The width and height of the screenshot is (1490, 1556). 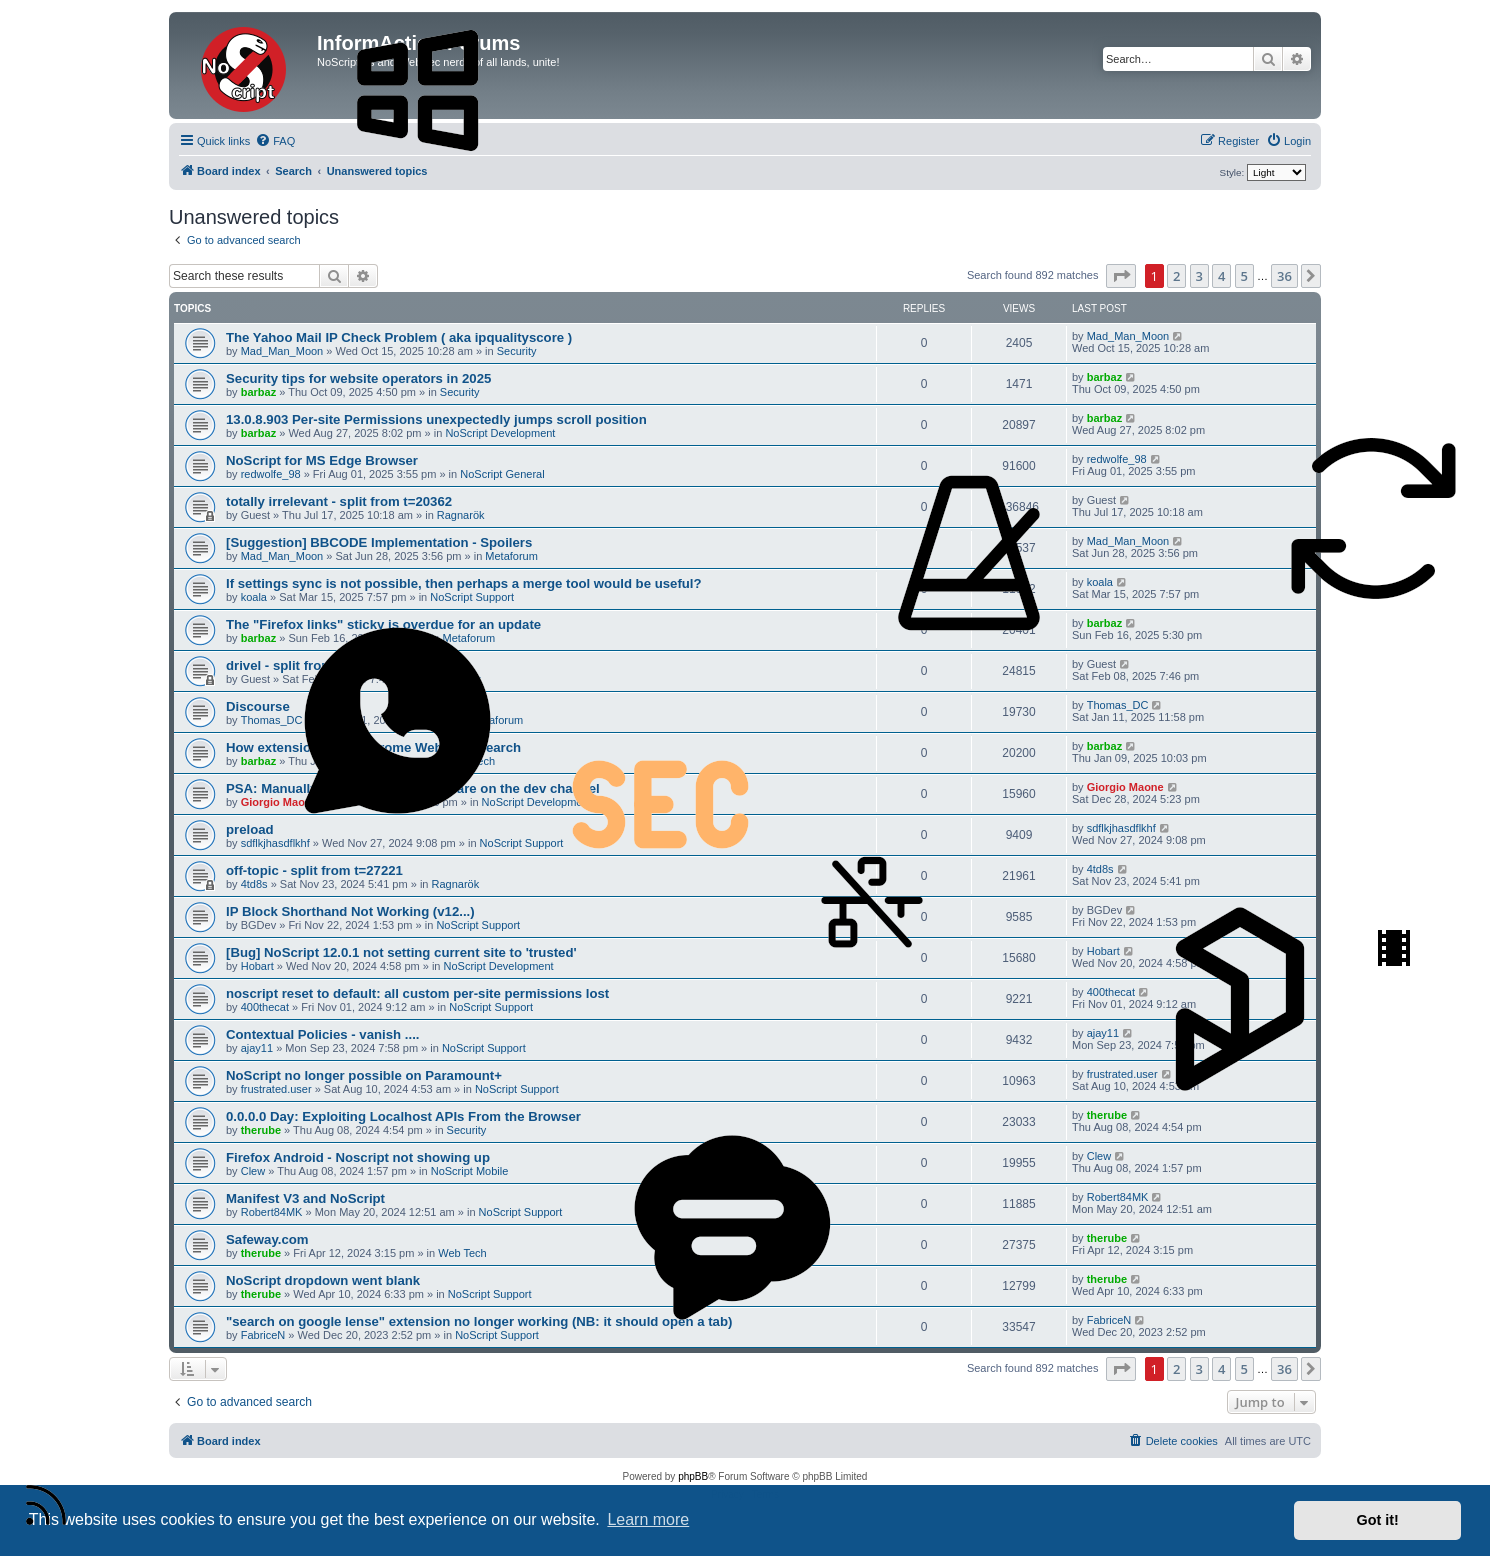 What do you see at coordinates (969, 553) in the screenshot?
I see `adjust tempo or timing settings` at bounding box center [969, 553].